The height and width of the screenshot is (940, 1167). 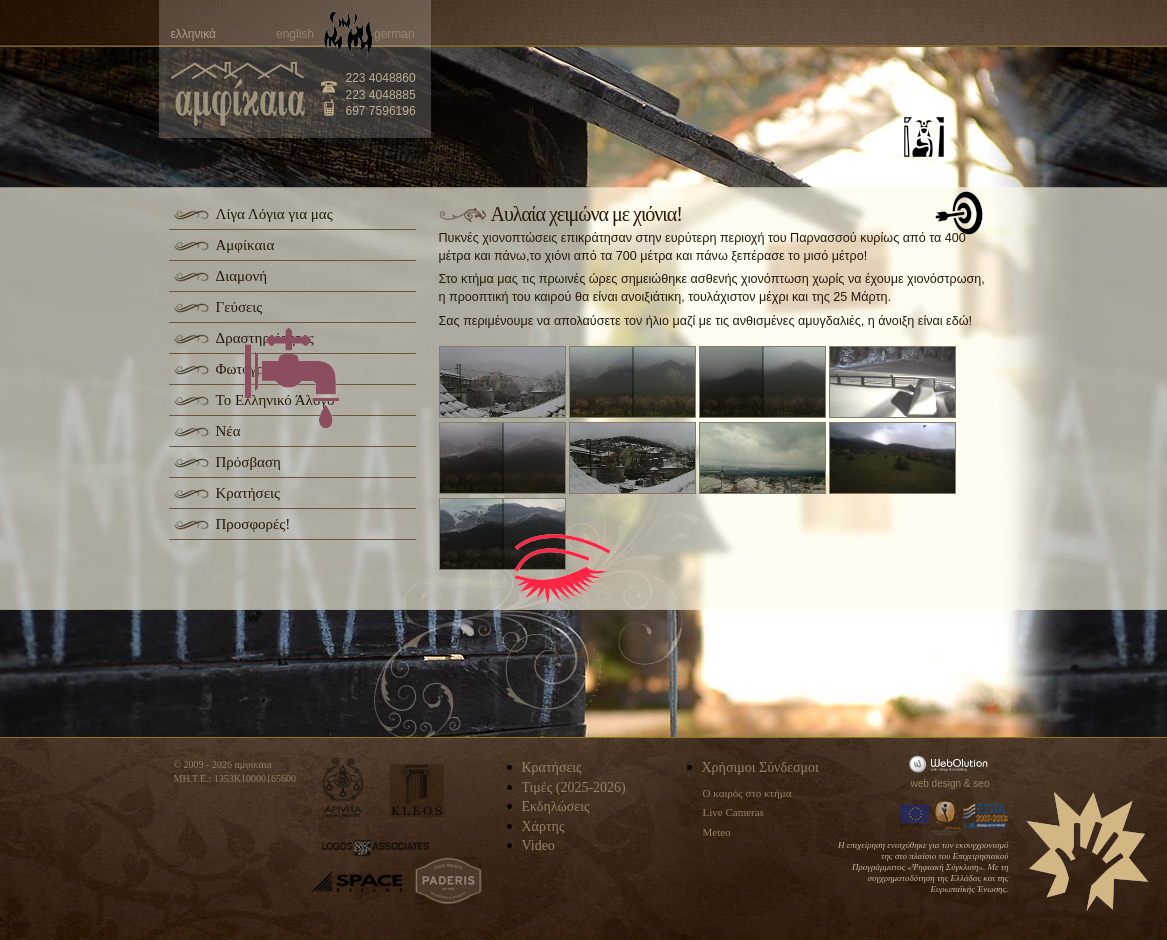 What do you see at coordinates (924, 137) in the screenshot?
I see `the high priestess tarot card` at bounding box center [924, 137].